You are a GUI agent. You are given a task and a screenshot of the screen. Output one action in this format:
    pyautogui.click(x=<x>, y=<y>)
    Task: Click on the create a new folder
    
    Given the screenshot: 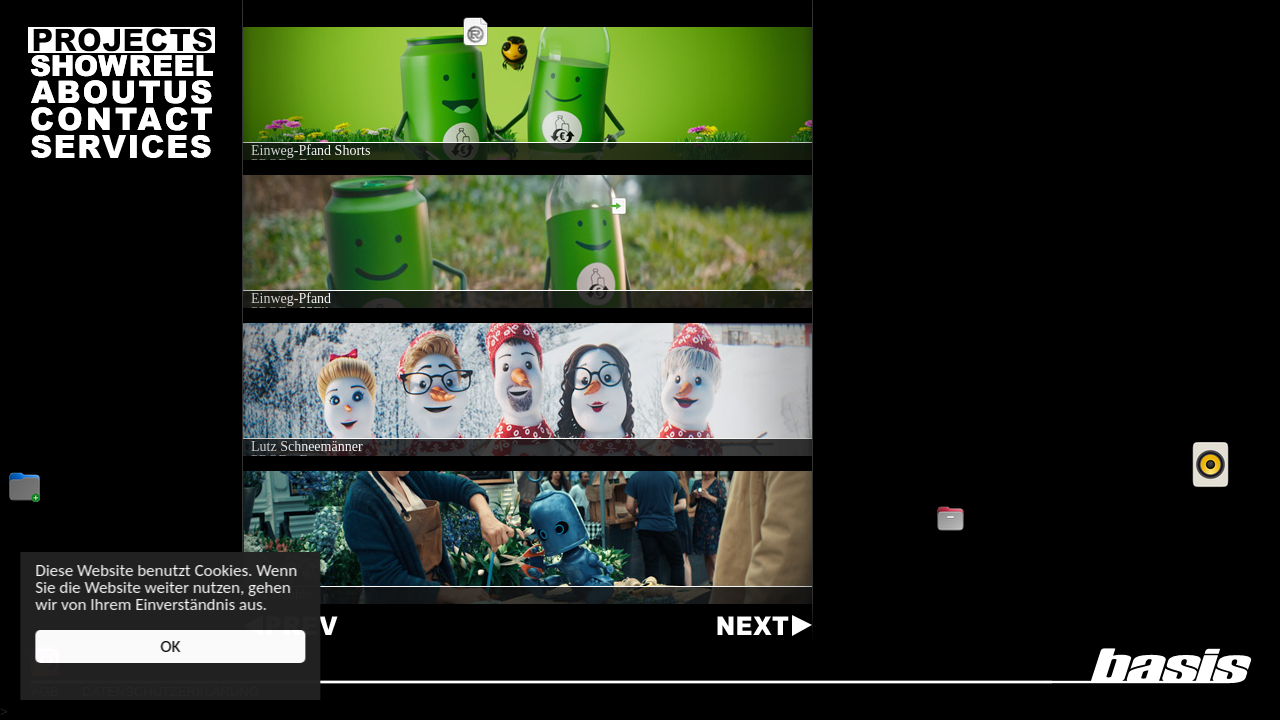 What is the action you would take?
    pyautogui.click(x=24, y=486)
    